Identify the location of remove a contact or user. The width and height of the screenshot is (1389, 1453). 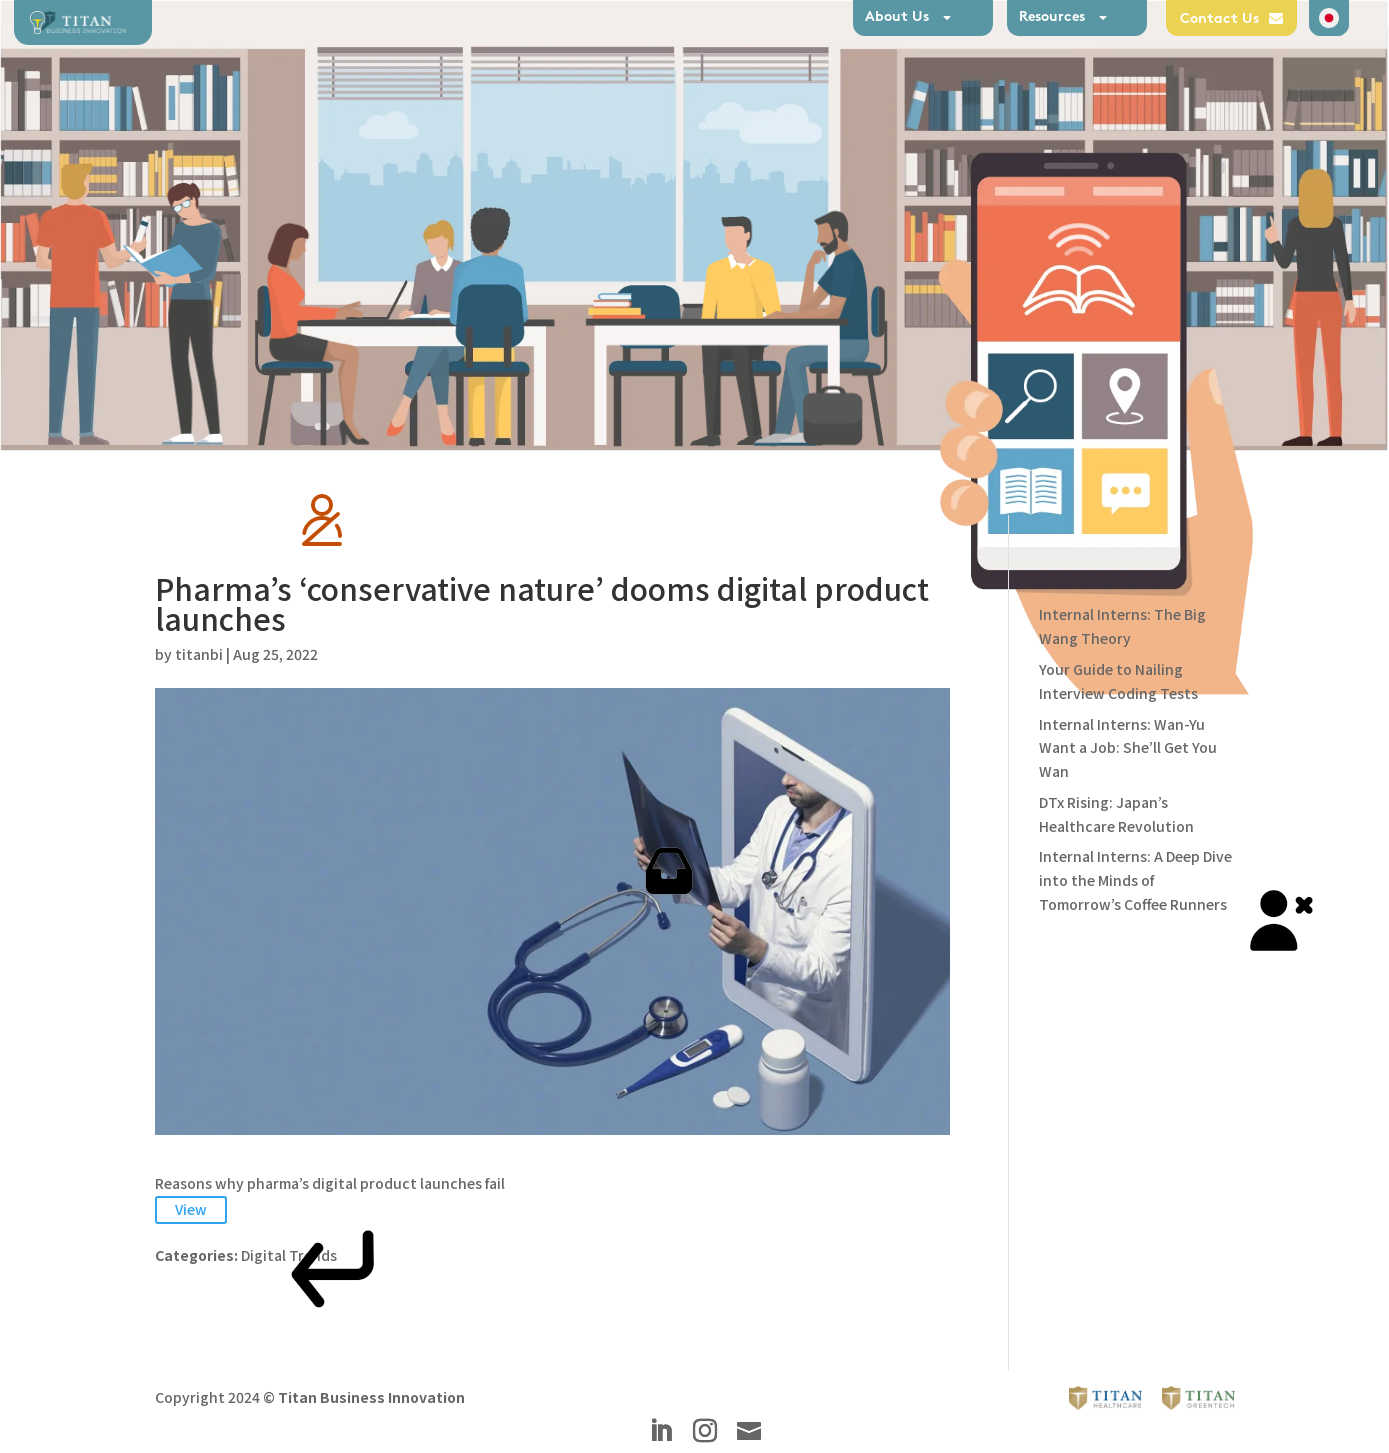
(1280, 920).